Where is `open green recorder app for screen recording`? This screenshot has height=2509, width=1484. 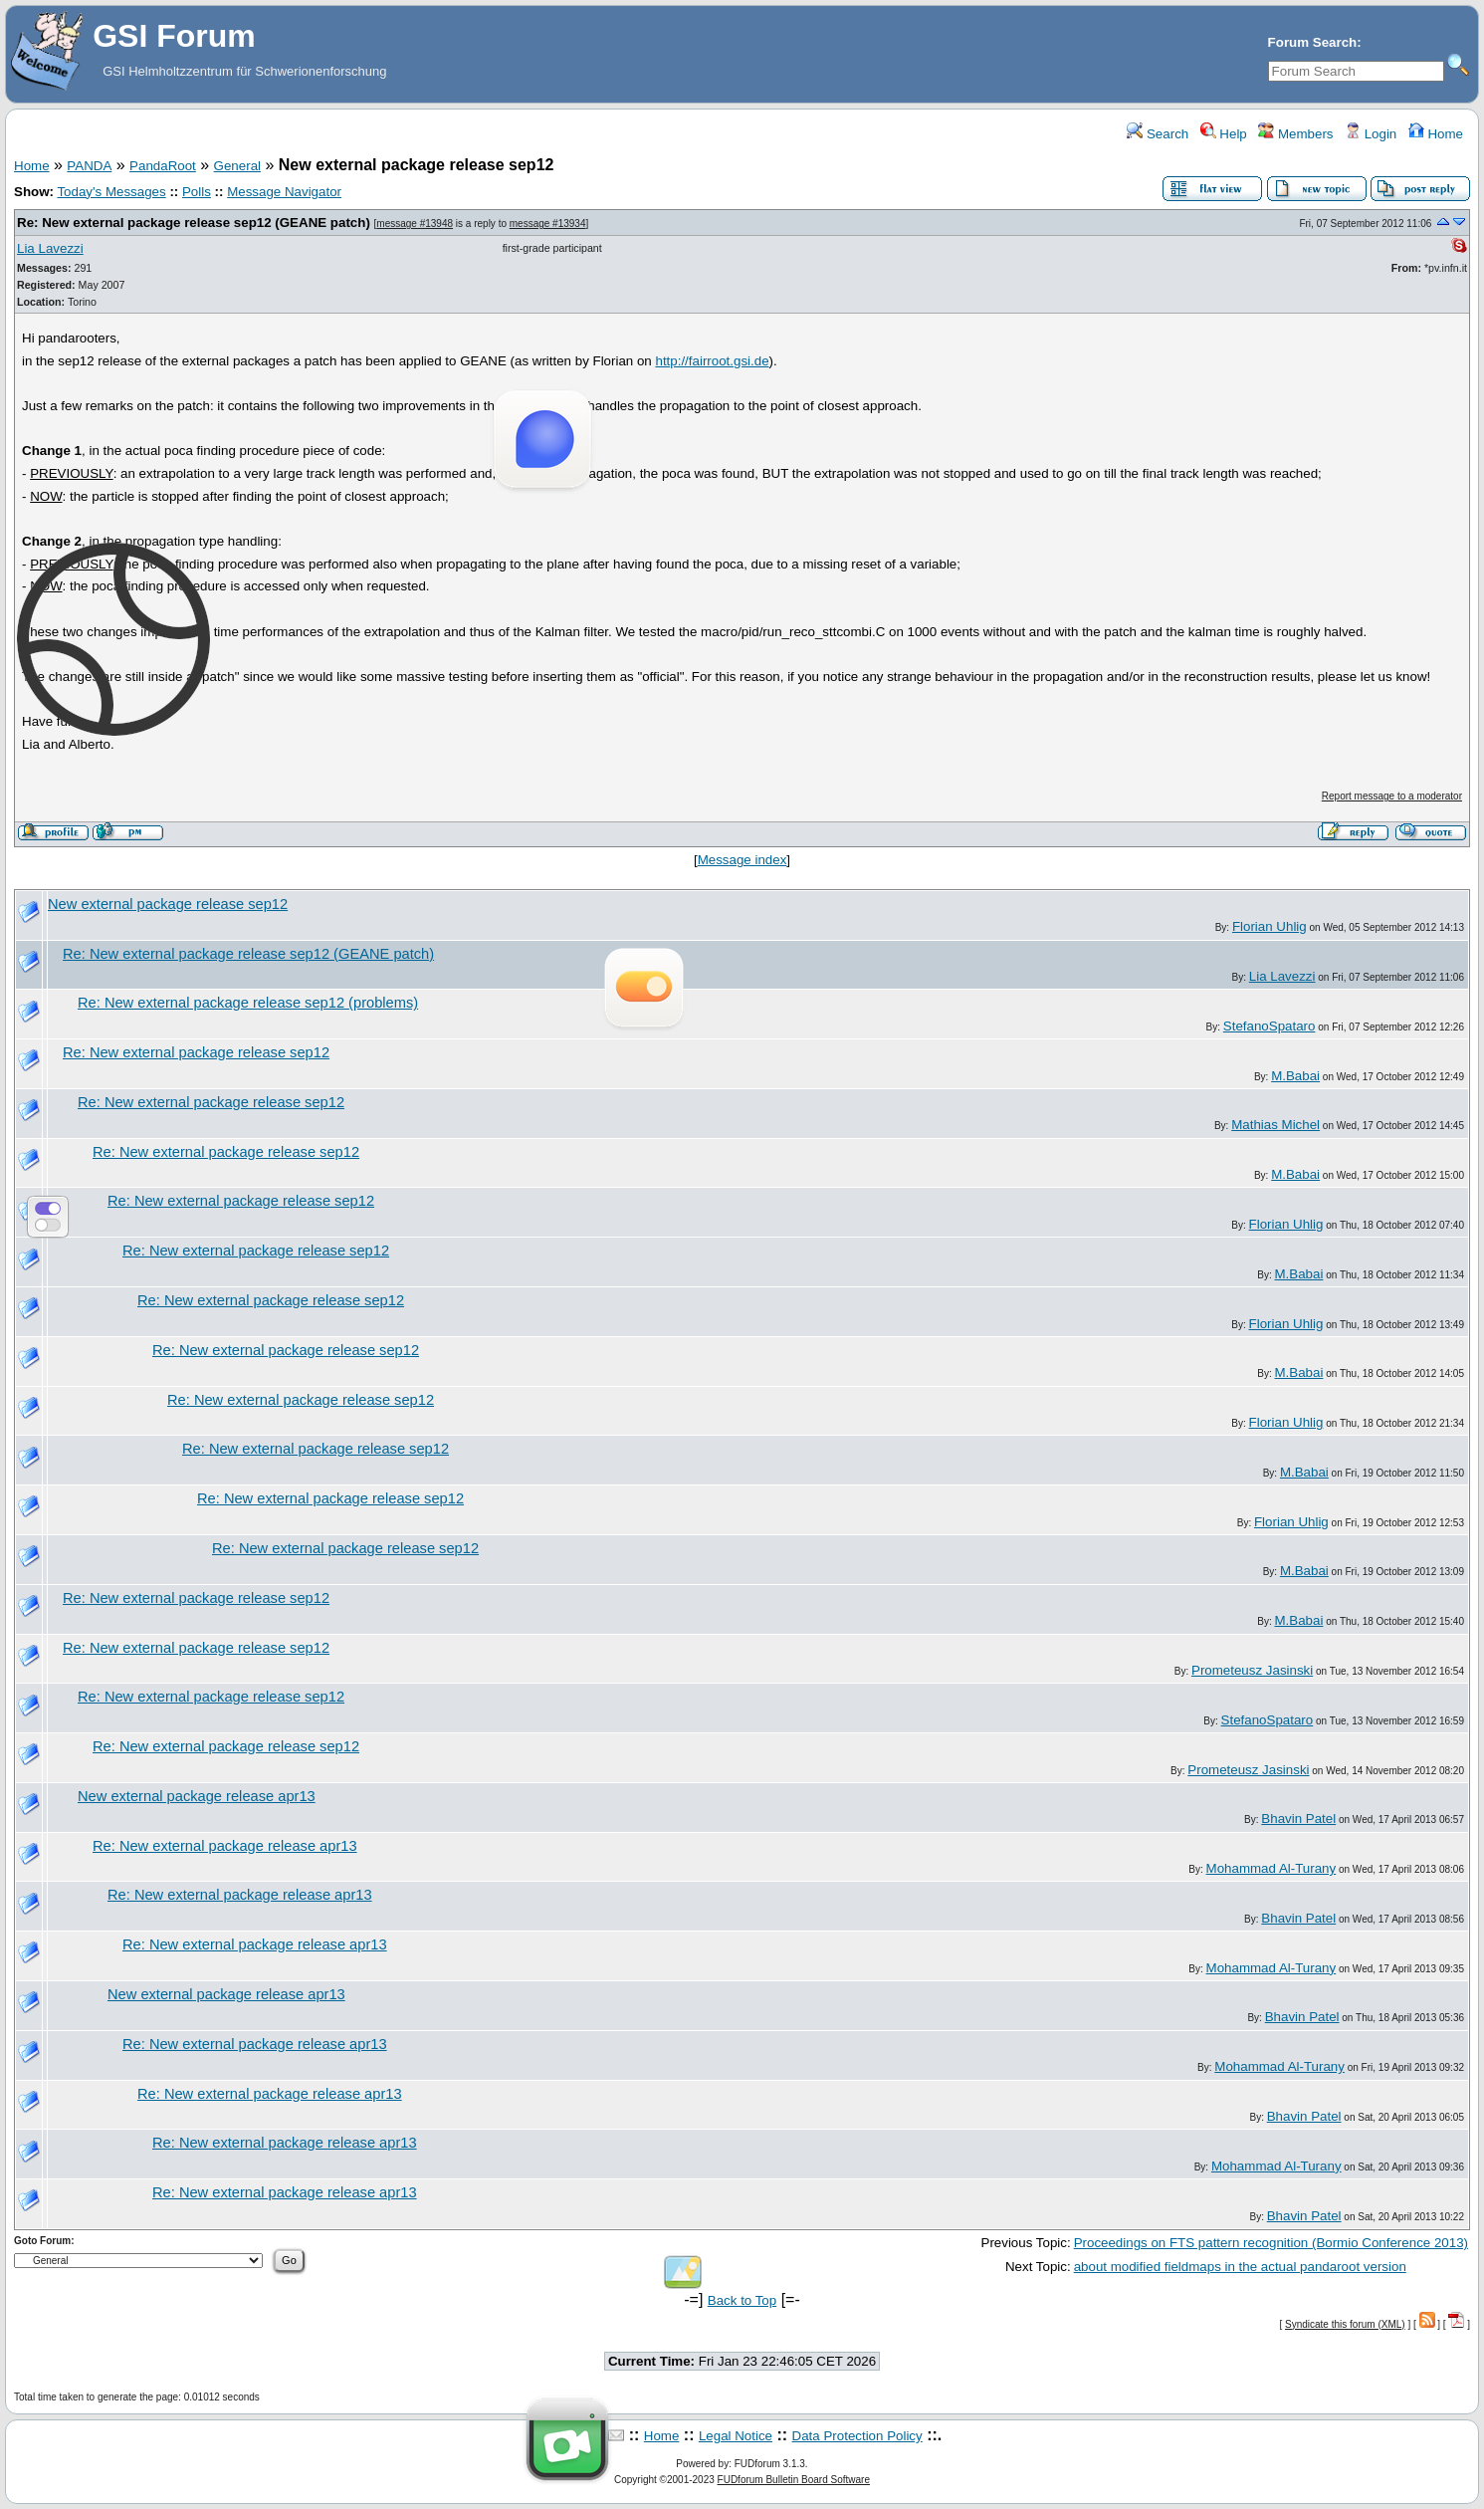
open green recorder app for screen recording is located at coordinates (567, 2439).